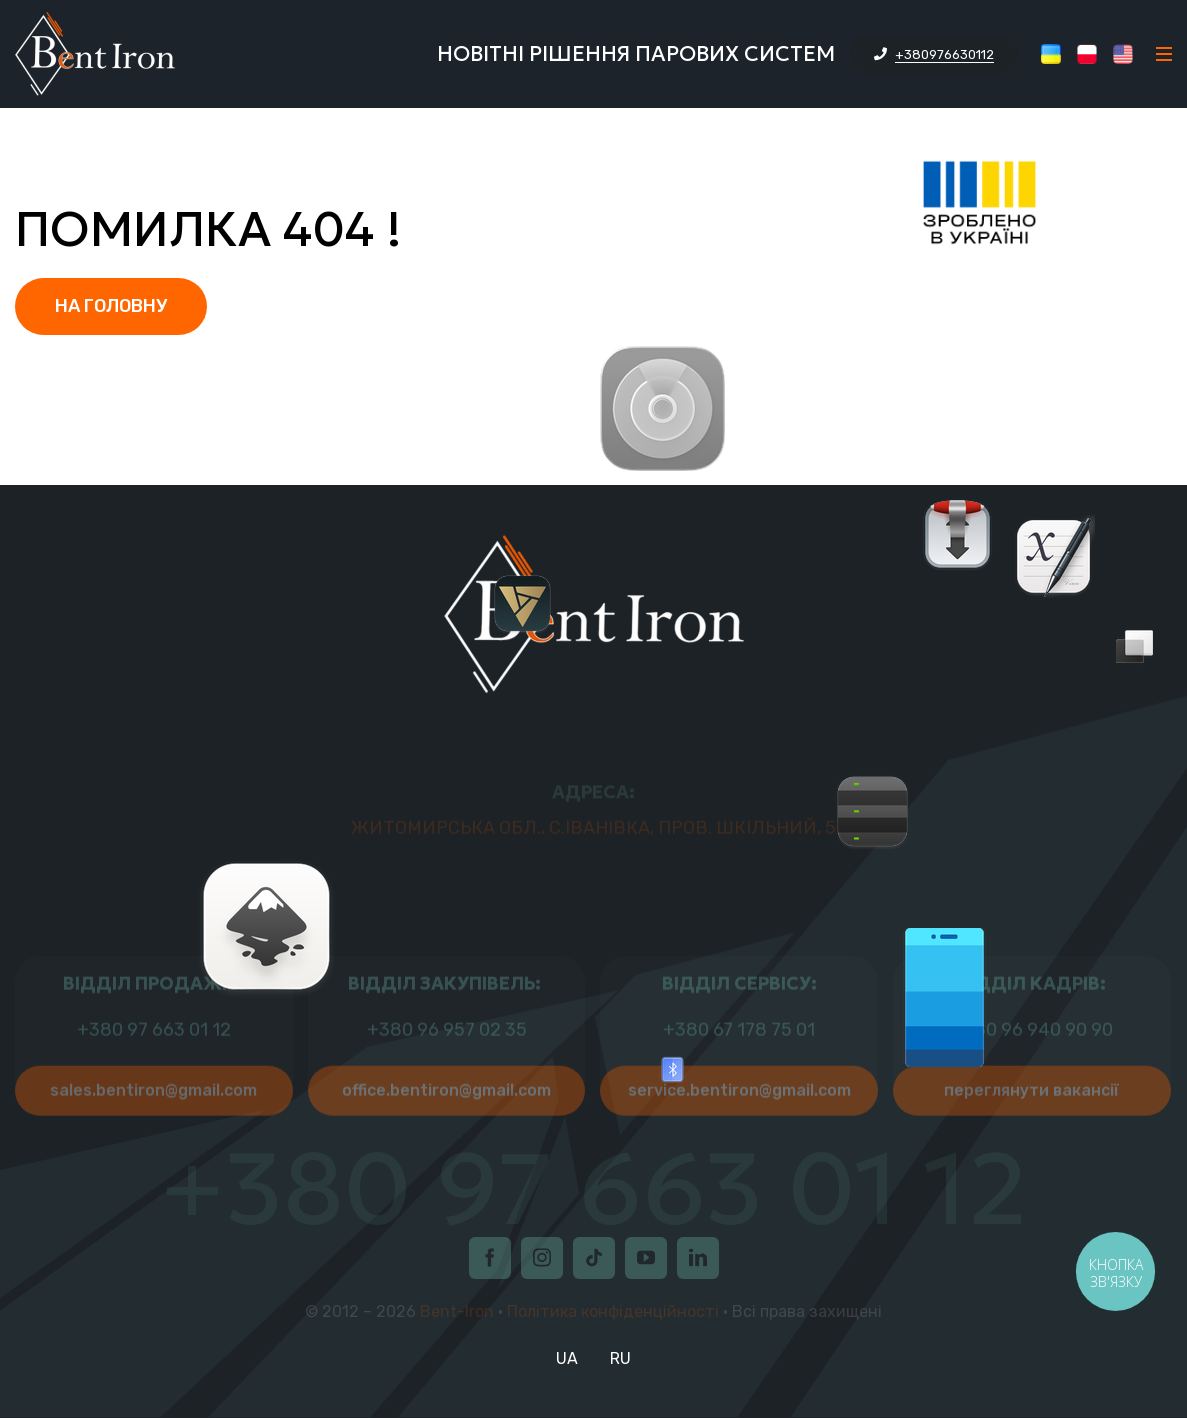  Describe the element at coordinates (944, 997) in the screenshot. I see `open the your phone companion app` at that location.